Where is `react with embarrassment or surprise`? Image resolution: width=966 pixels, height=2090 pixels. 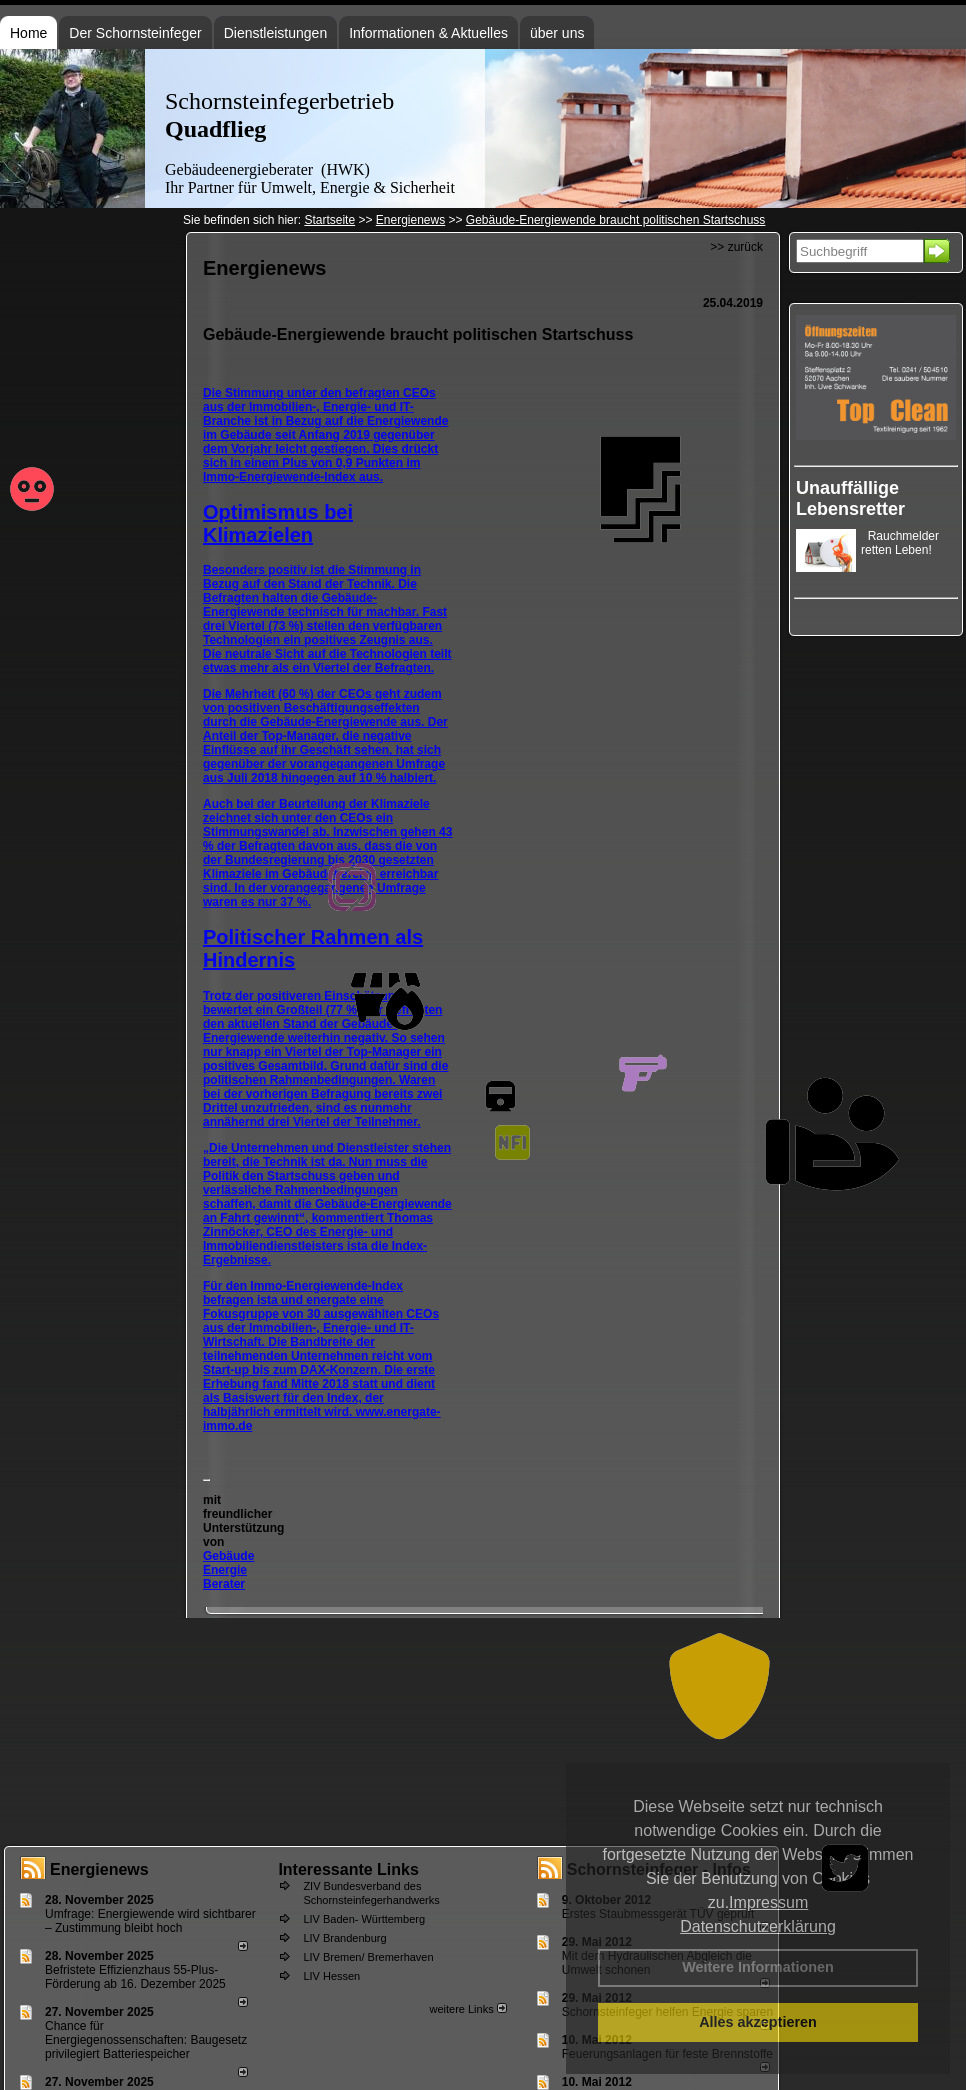 react with embarrassment or surprise is located at coordinates (32, 489).